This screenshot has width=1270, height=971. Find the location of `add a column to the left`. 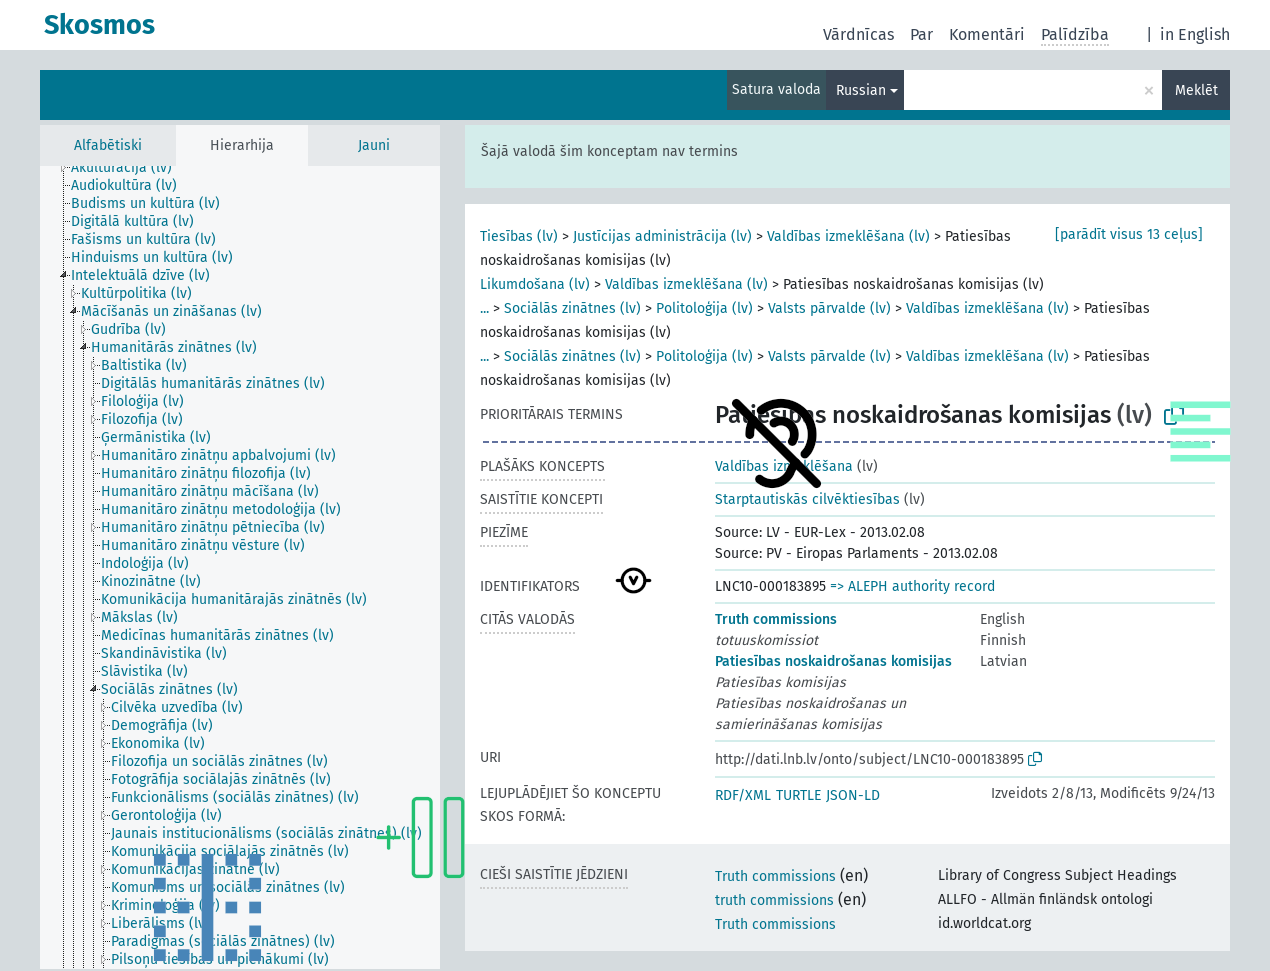

add a column to the left is located at coordinates (427, 837).